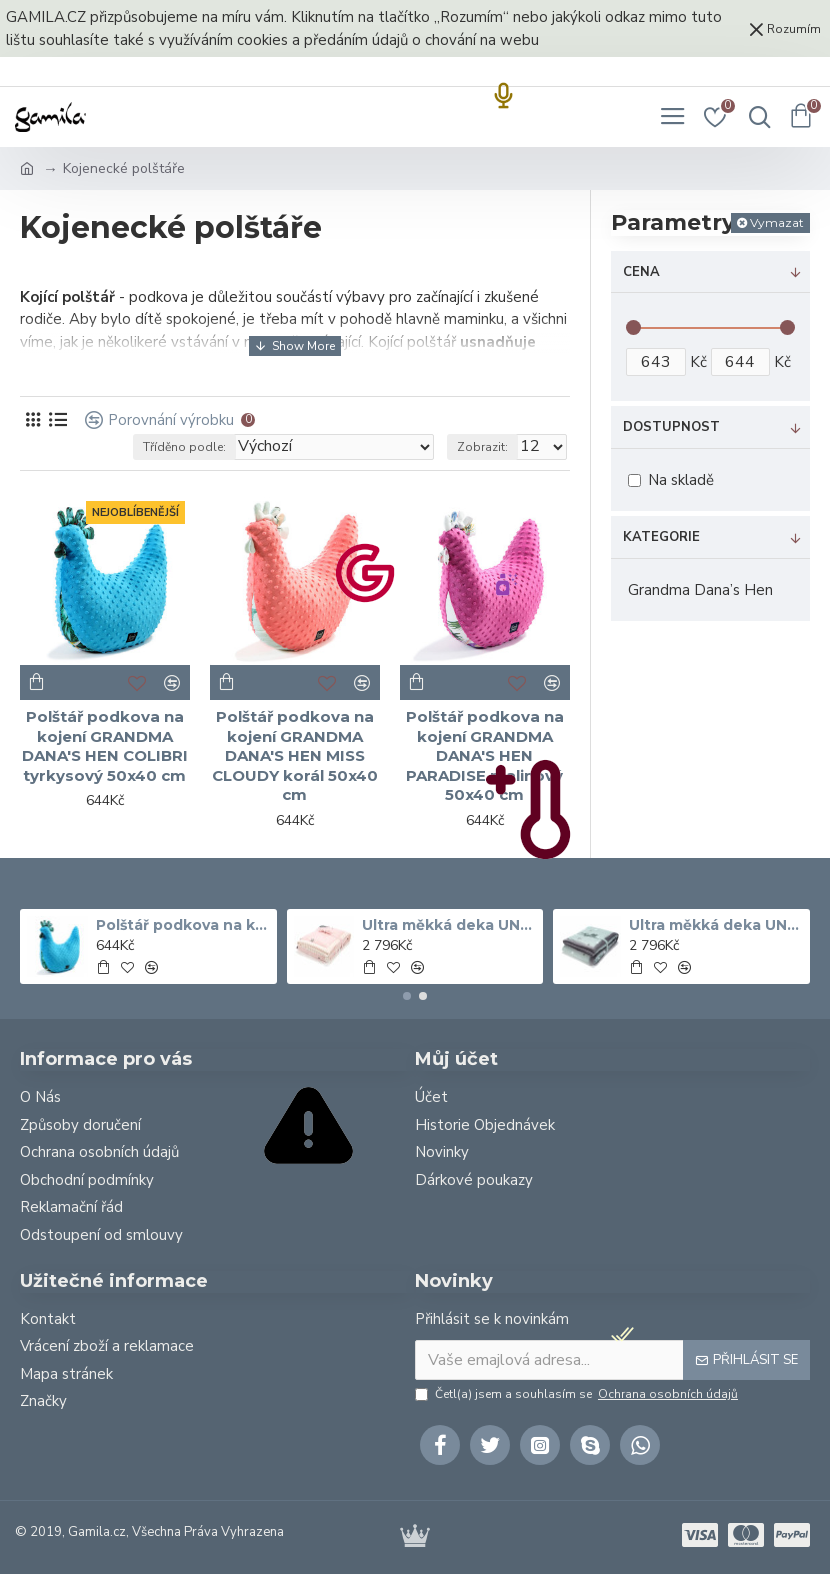 This screenshot has width=830, height=1574. What do you see at coordinates (308, 1127) in the screenshot?
I see `indicates a warning or caution state` at bounding box center [308, 1127].